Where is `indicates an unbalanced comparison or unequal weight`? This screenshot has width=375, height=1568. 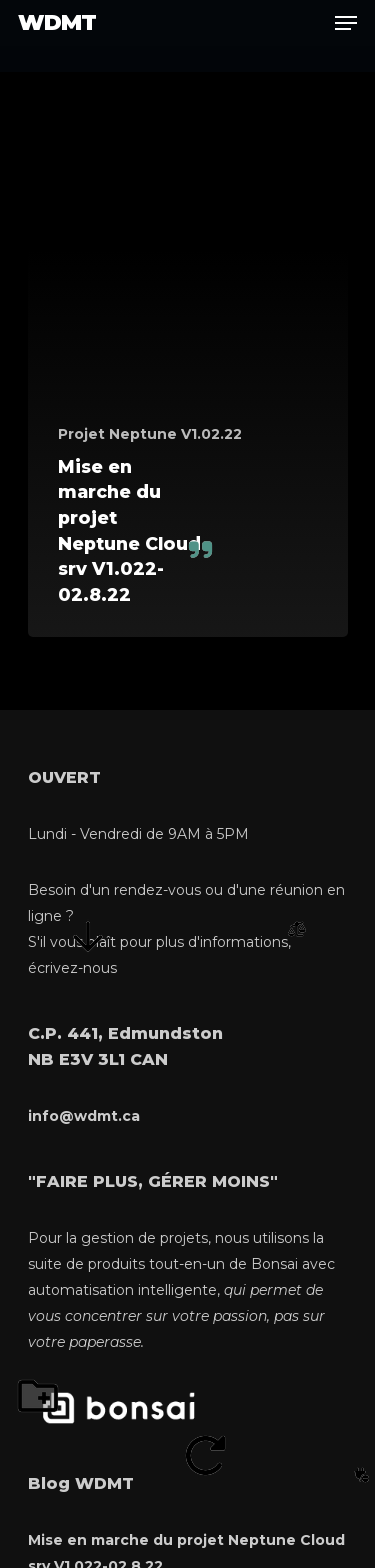 indicates an unbalanced comparison or unequal weight is located at coordinates (297, 929).